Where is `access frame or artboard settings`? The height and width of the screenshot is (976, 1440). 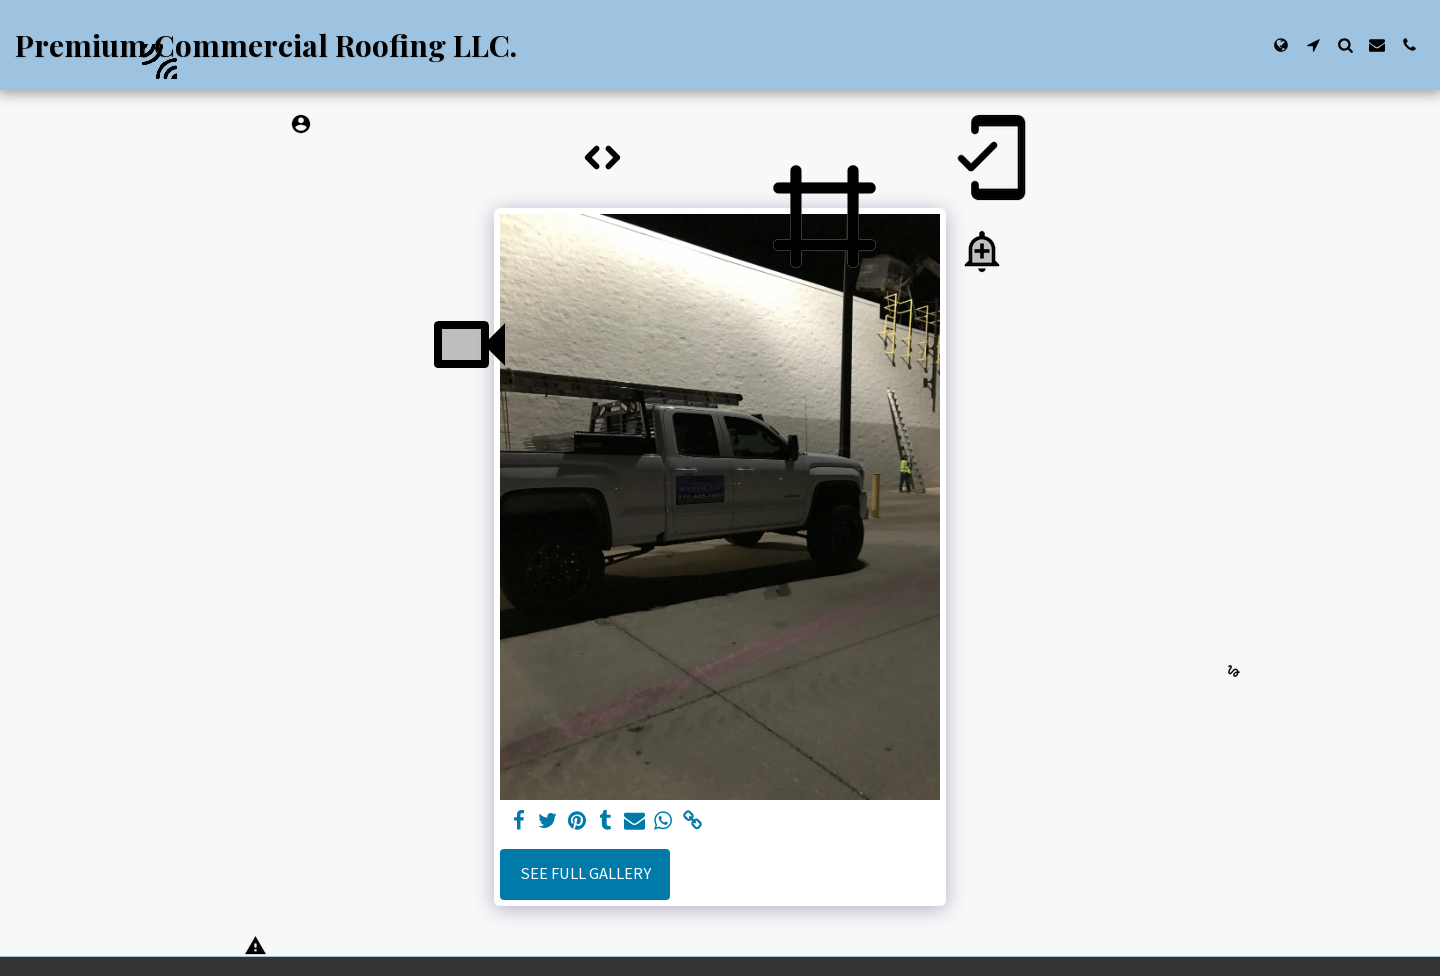 access frame or artboard settings is located at coordinates (824, 216).